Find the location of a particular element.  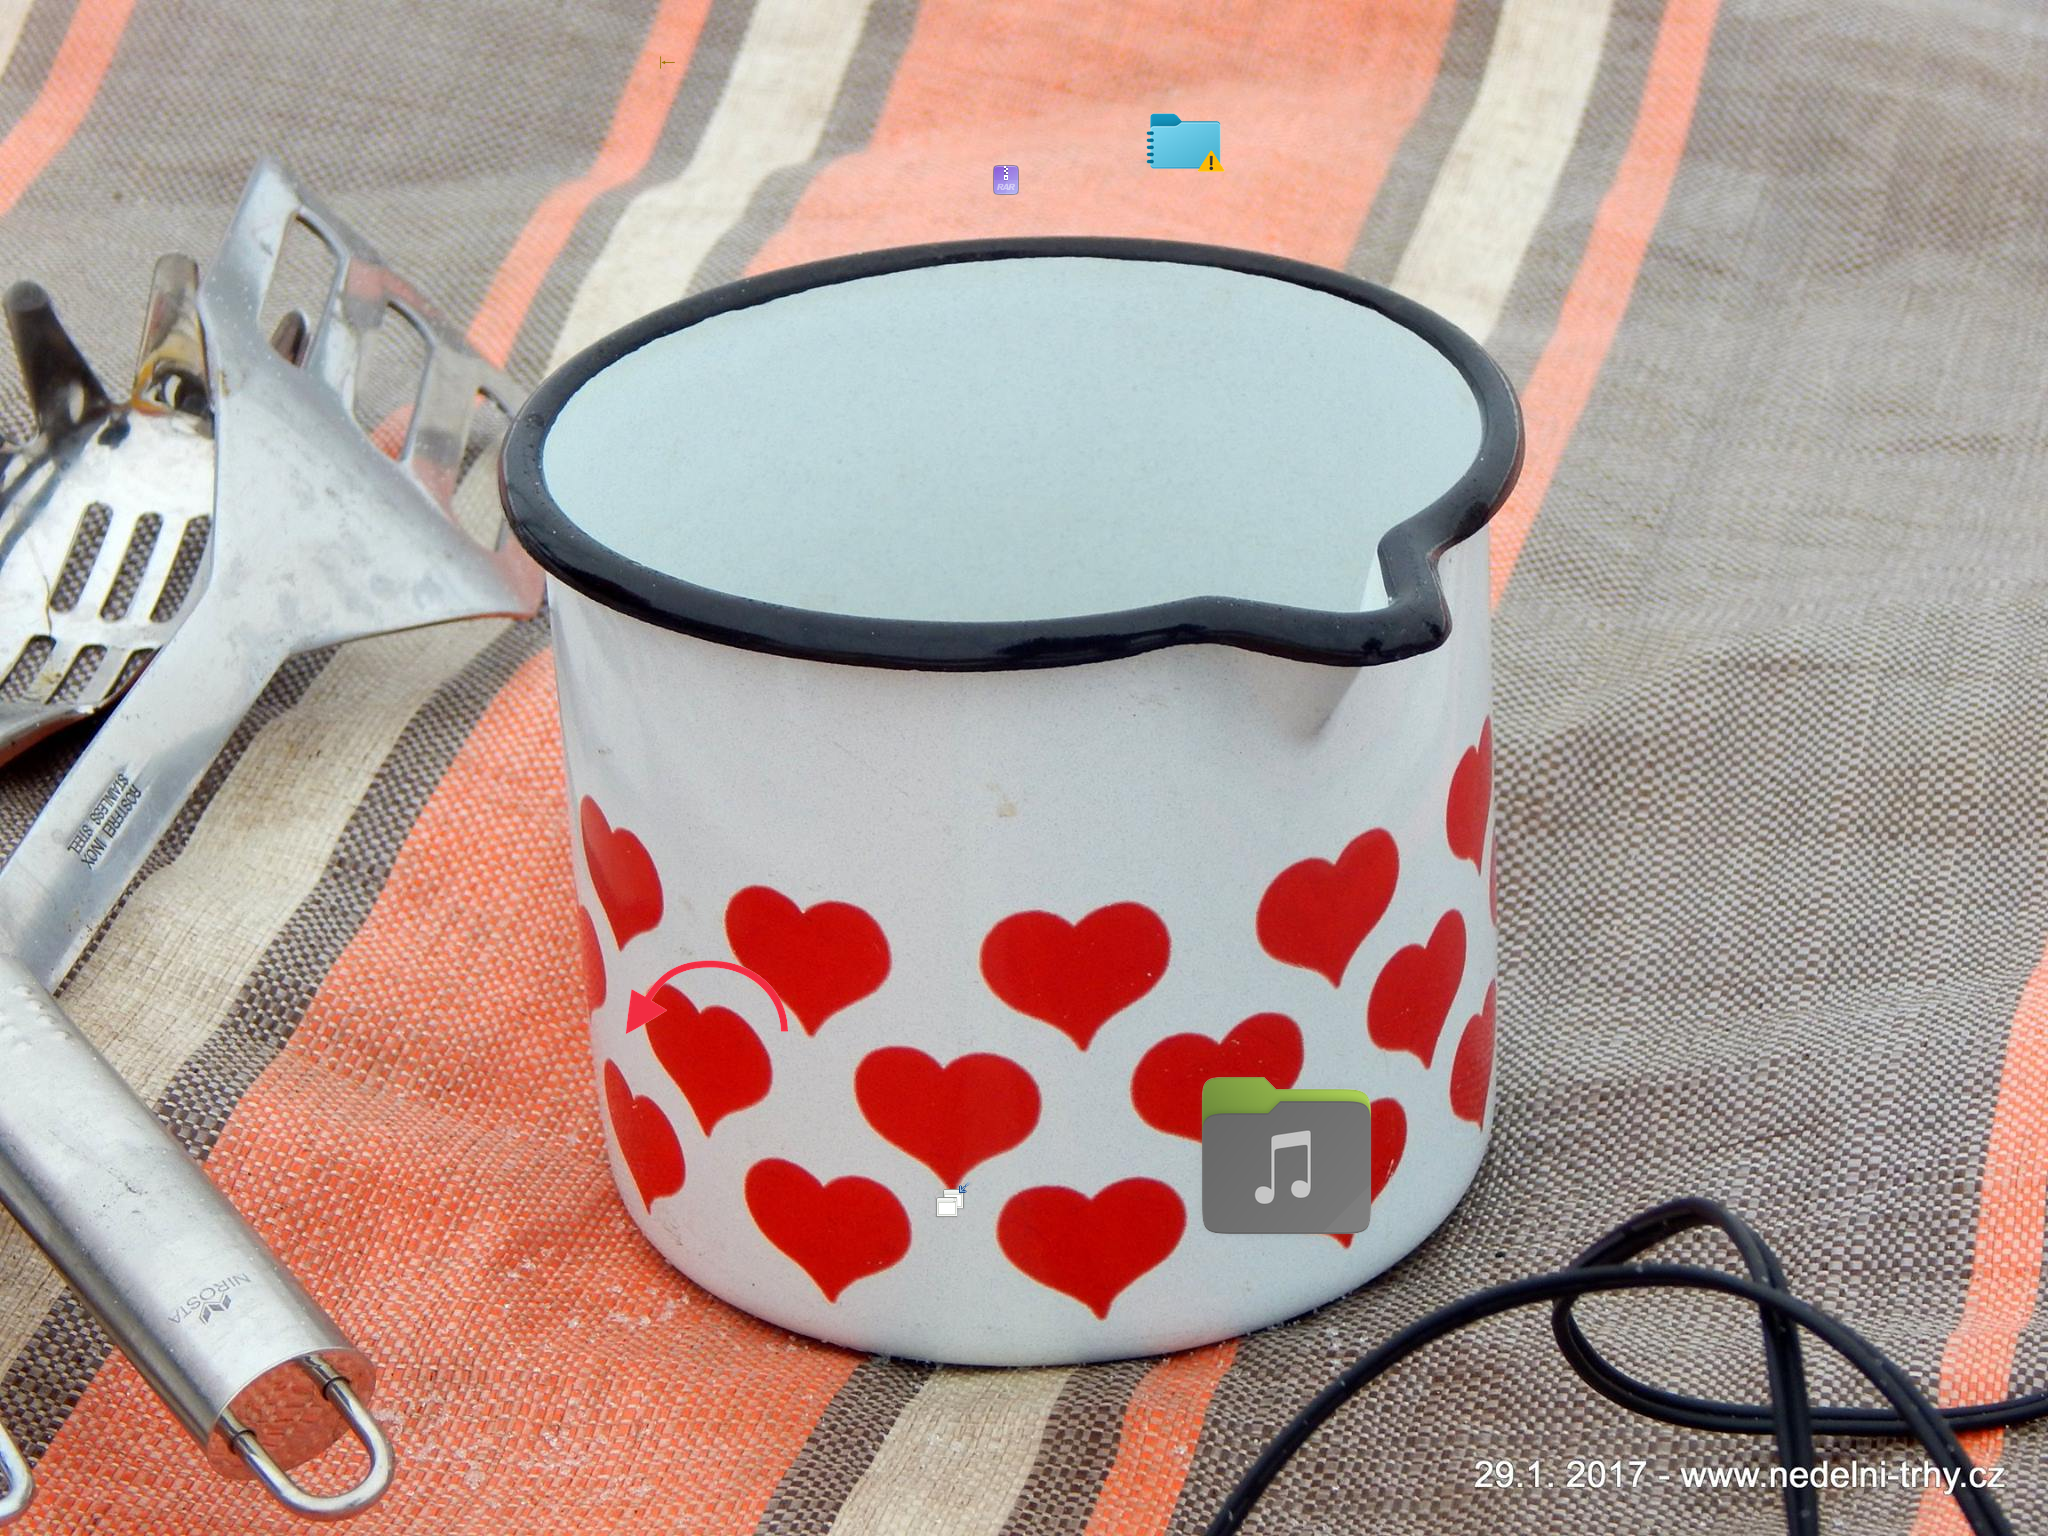

go to the first item in a list or sequence is located at coordinates (667, 62).